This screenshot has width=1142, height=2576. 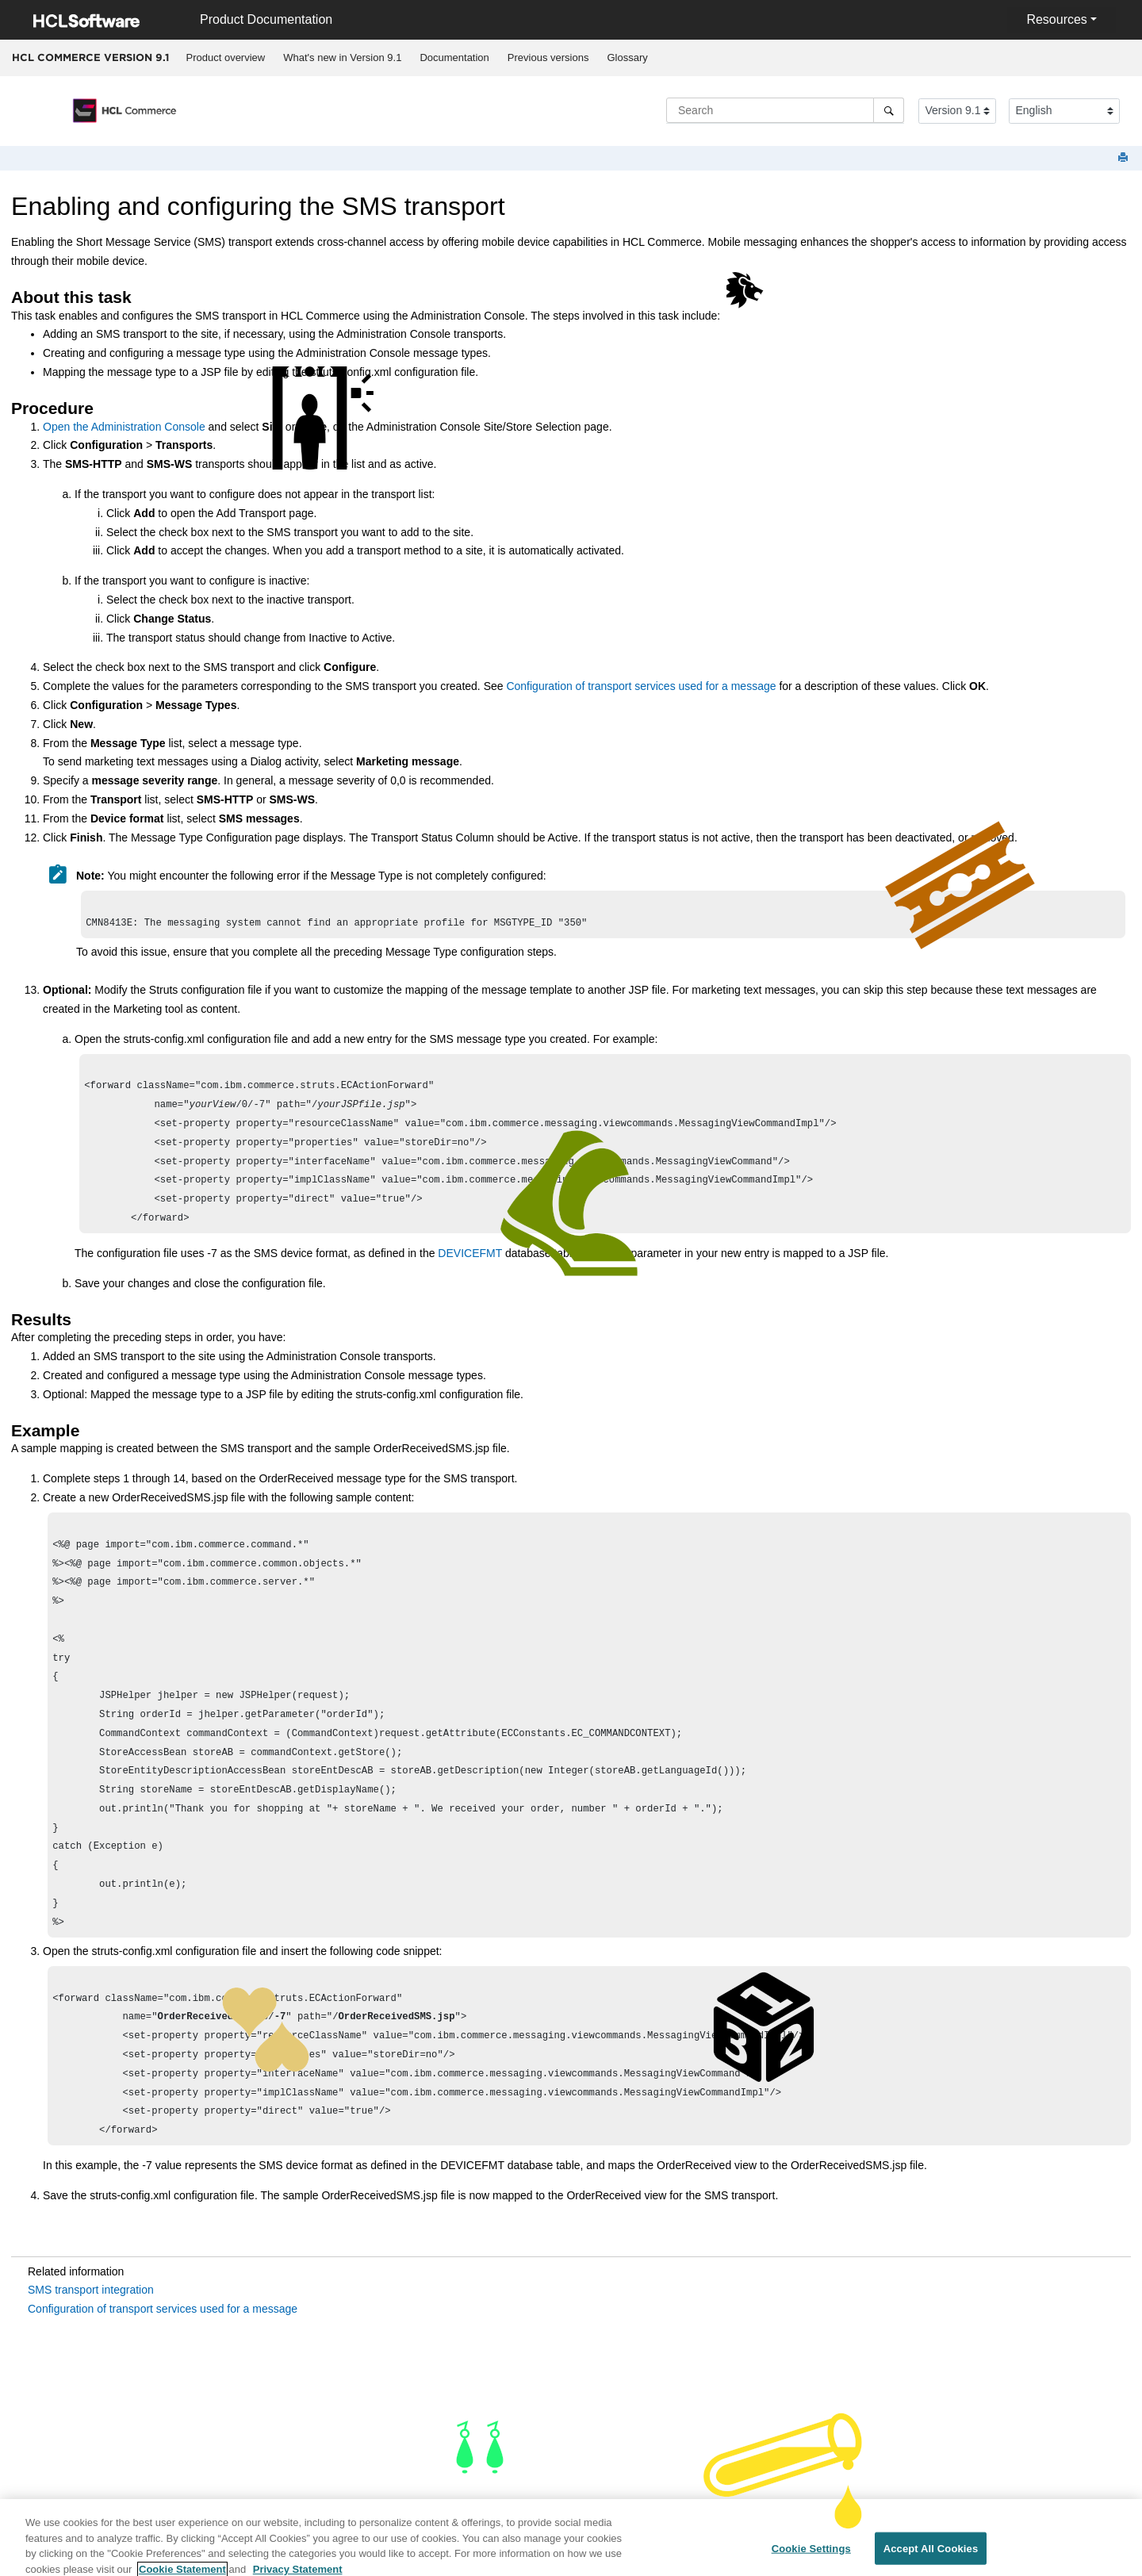 What do you see at coordinates (782, 2475) in the screenshot?
I see `access chemistry or lab features` at bounding box center [782, 2475].